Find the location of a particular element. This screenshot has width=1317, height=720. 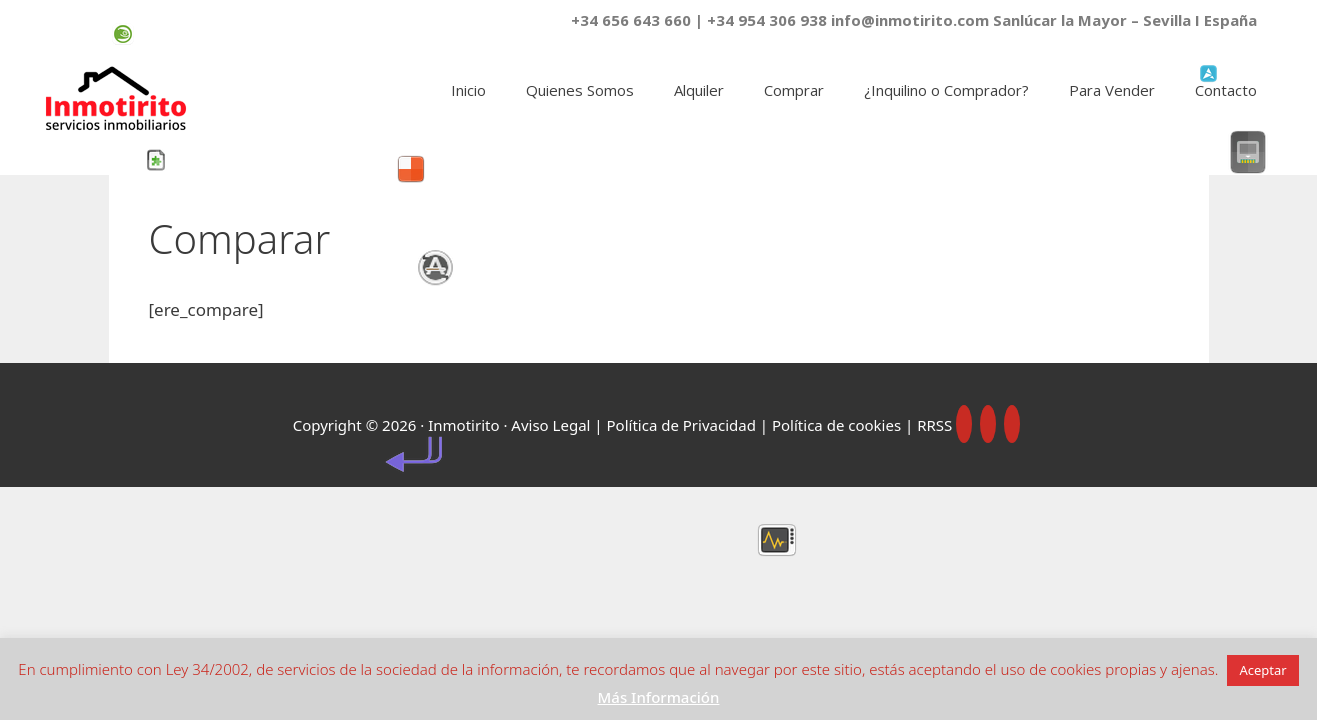

an openoffice extension or add-on file is located at coordinates (156, 160).